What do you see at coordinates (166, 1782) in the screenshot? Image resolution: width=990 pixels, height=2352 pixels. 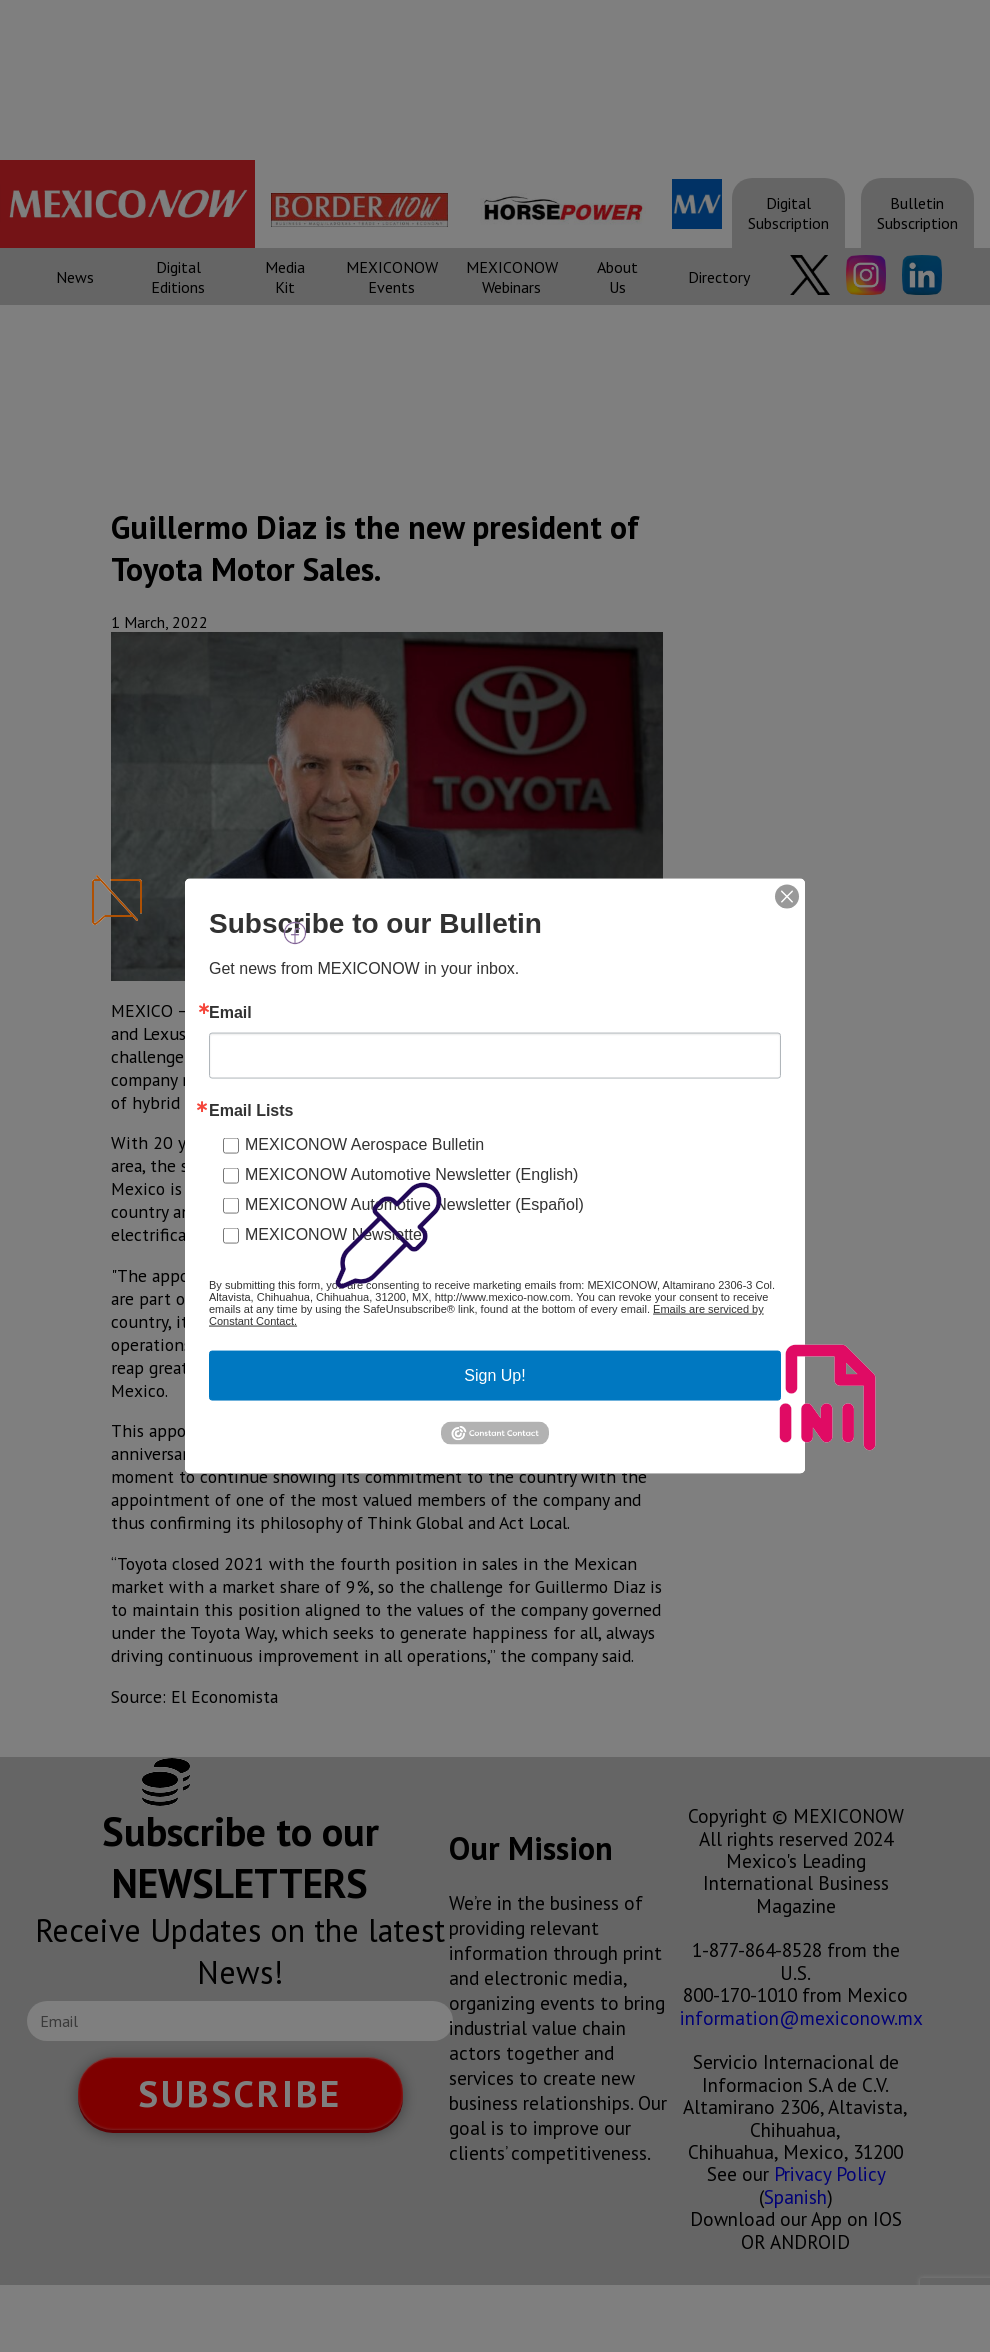 I see `view your coin balance or currency` at bounding box center [166, 1782].